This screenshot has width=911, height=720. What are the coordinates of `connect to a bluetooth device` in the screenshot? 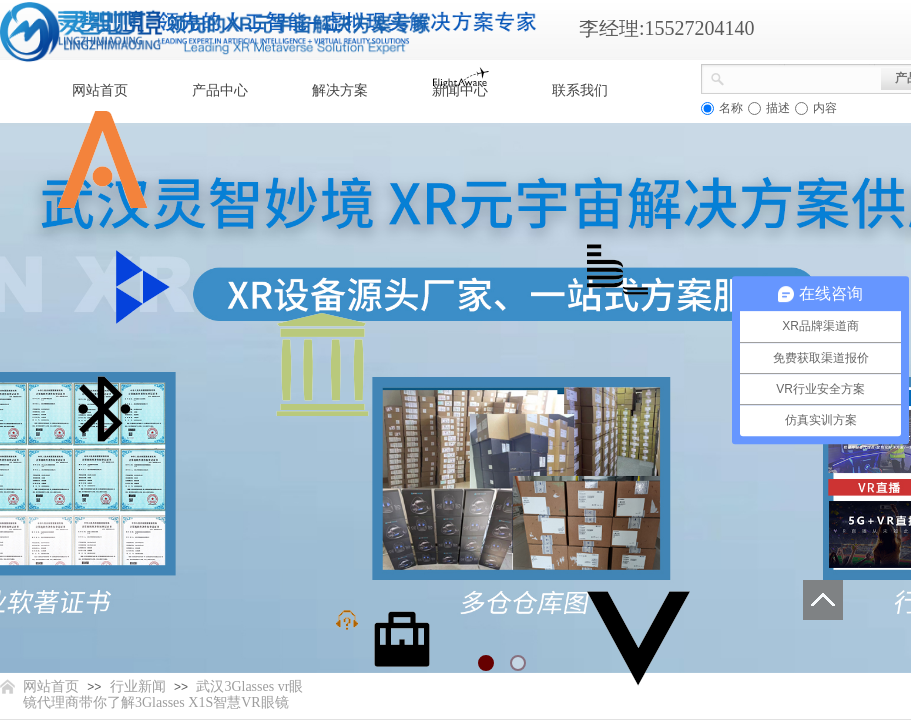 It's located at (101, 409).